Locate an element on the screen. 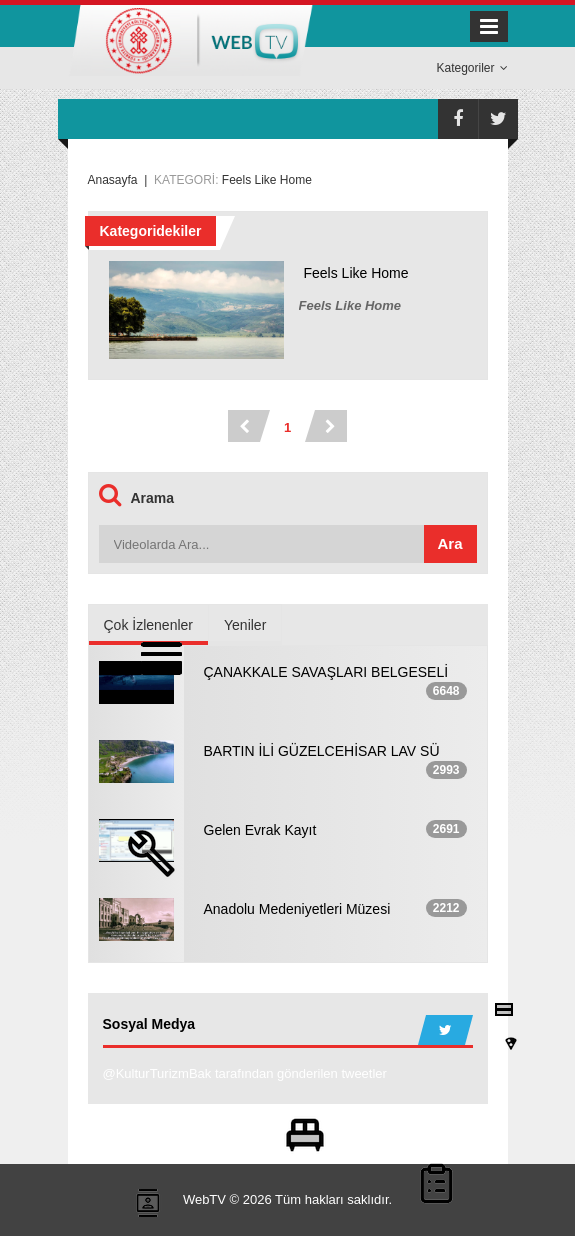  access settings or configuration options is located at coordinates (151, 853).